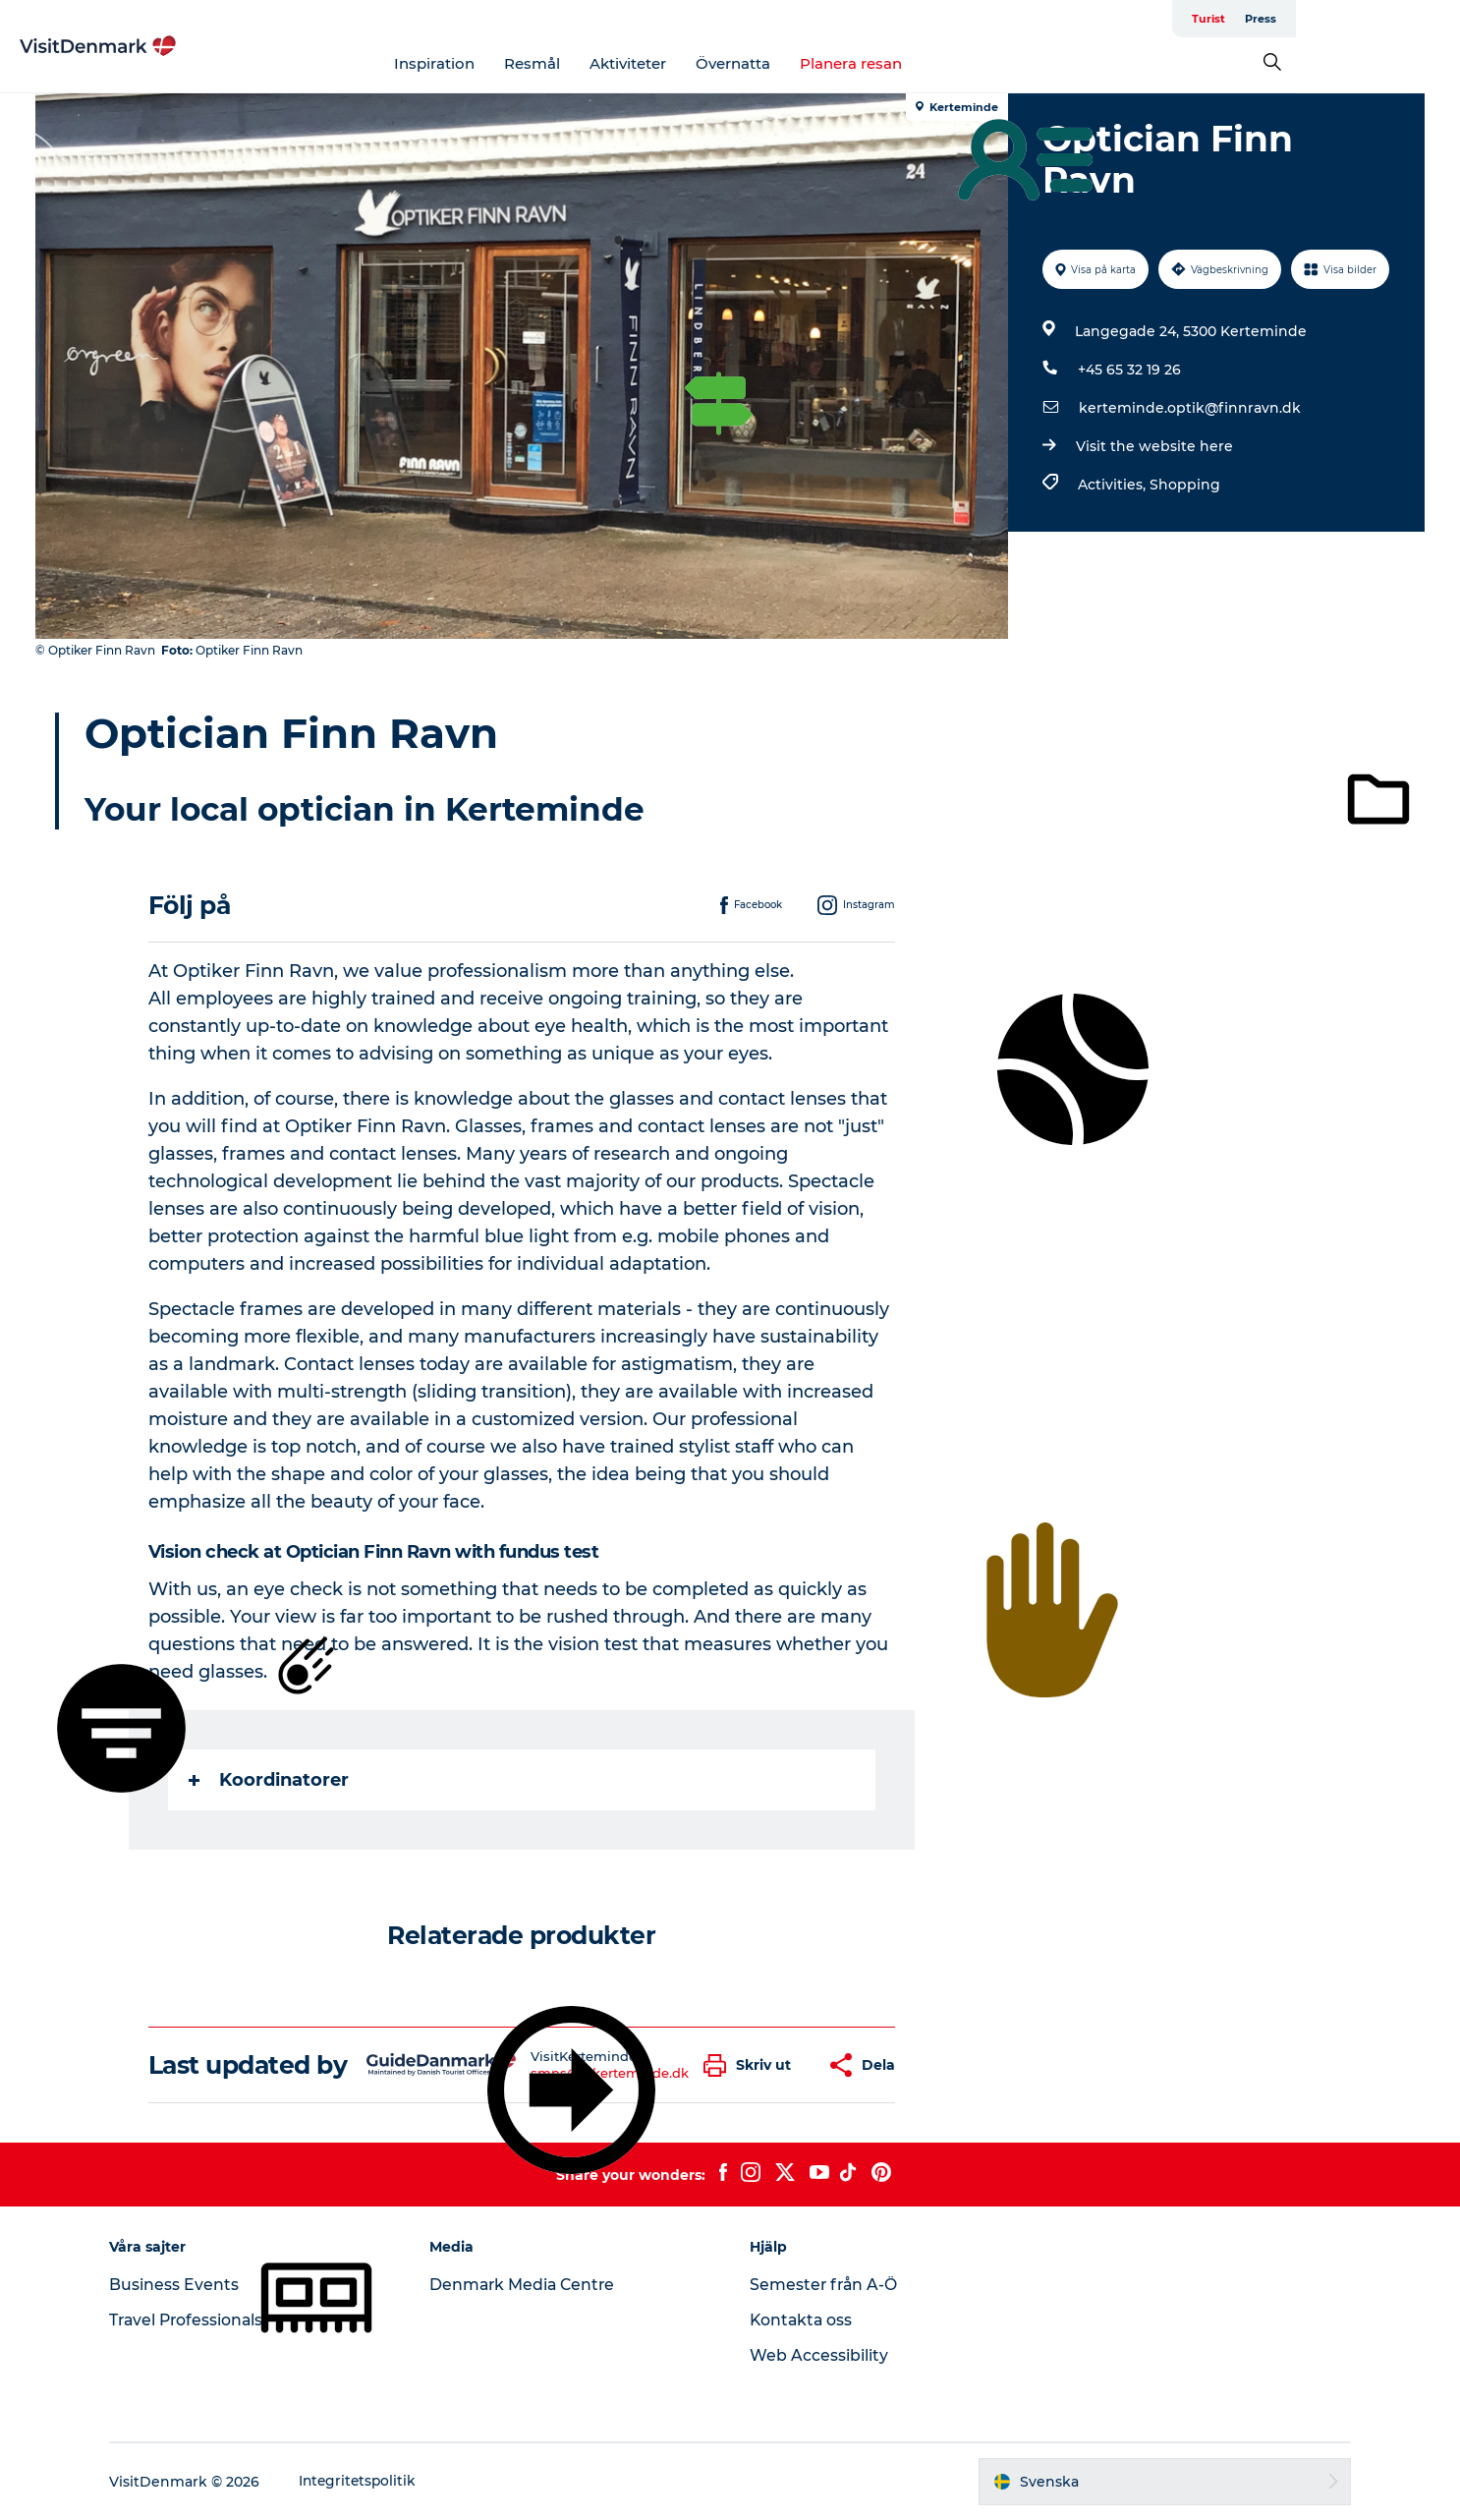 The width and height of the screenshot is (1460, 2520). Describe the element at coordinates (121, 1728) in the screenshot. I see `filter or sort content` at that location.